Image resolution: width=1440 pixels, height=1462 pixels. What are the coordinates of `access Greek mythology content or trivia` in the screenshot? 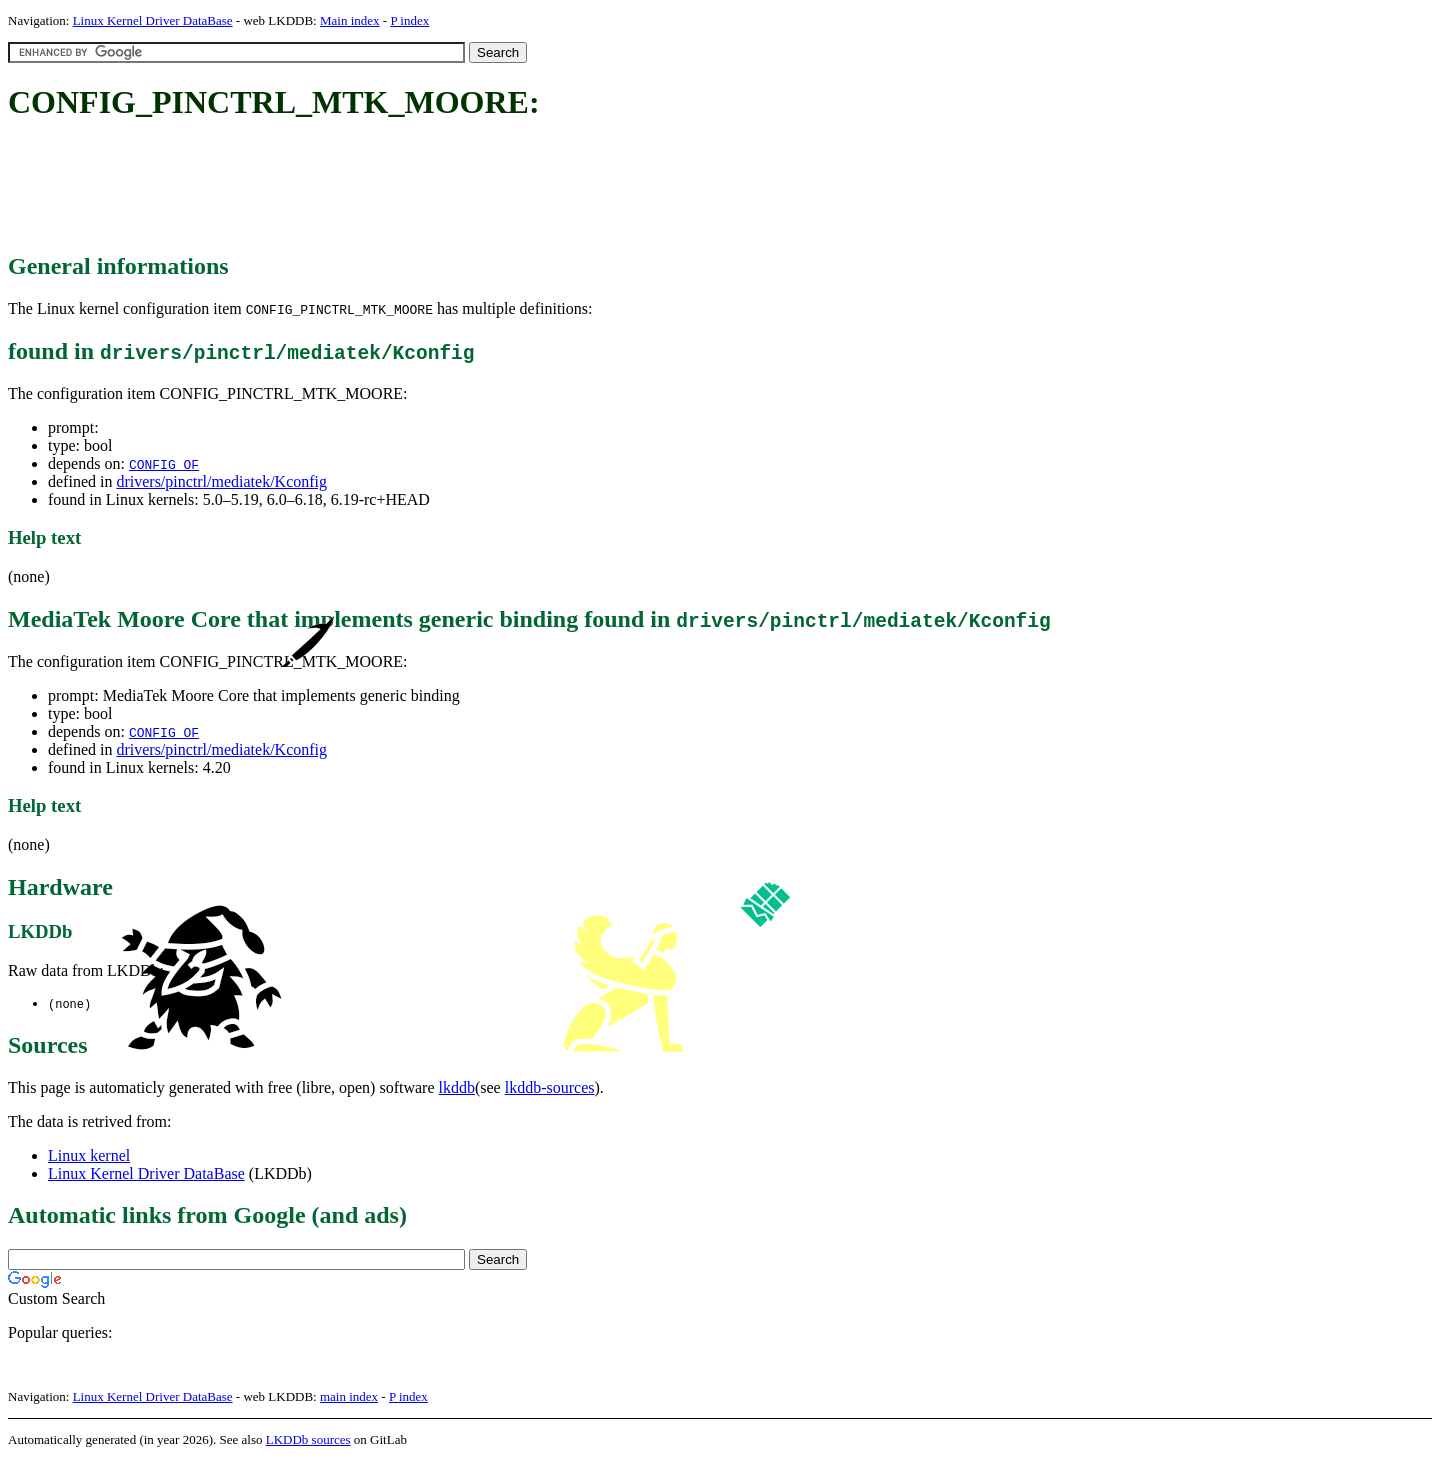 It's located at (625, 983).